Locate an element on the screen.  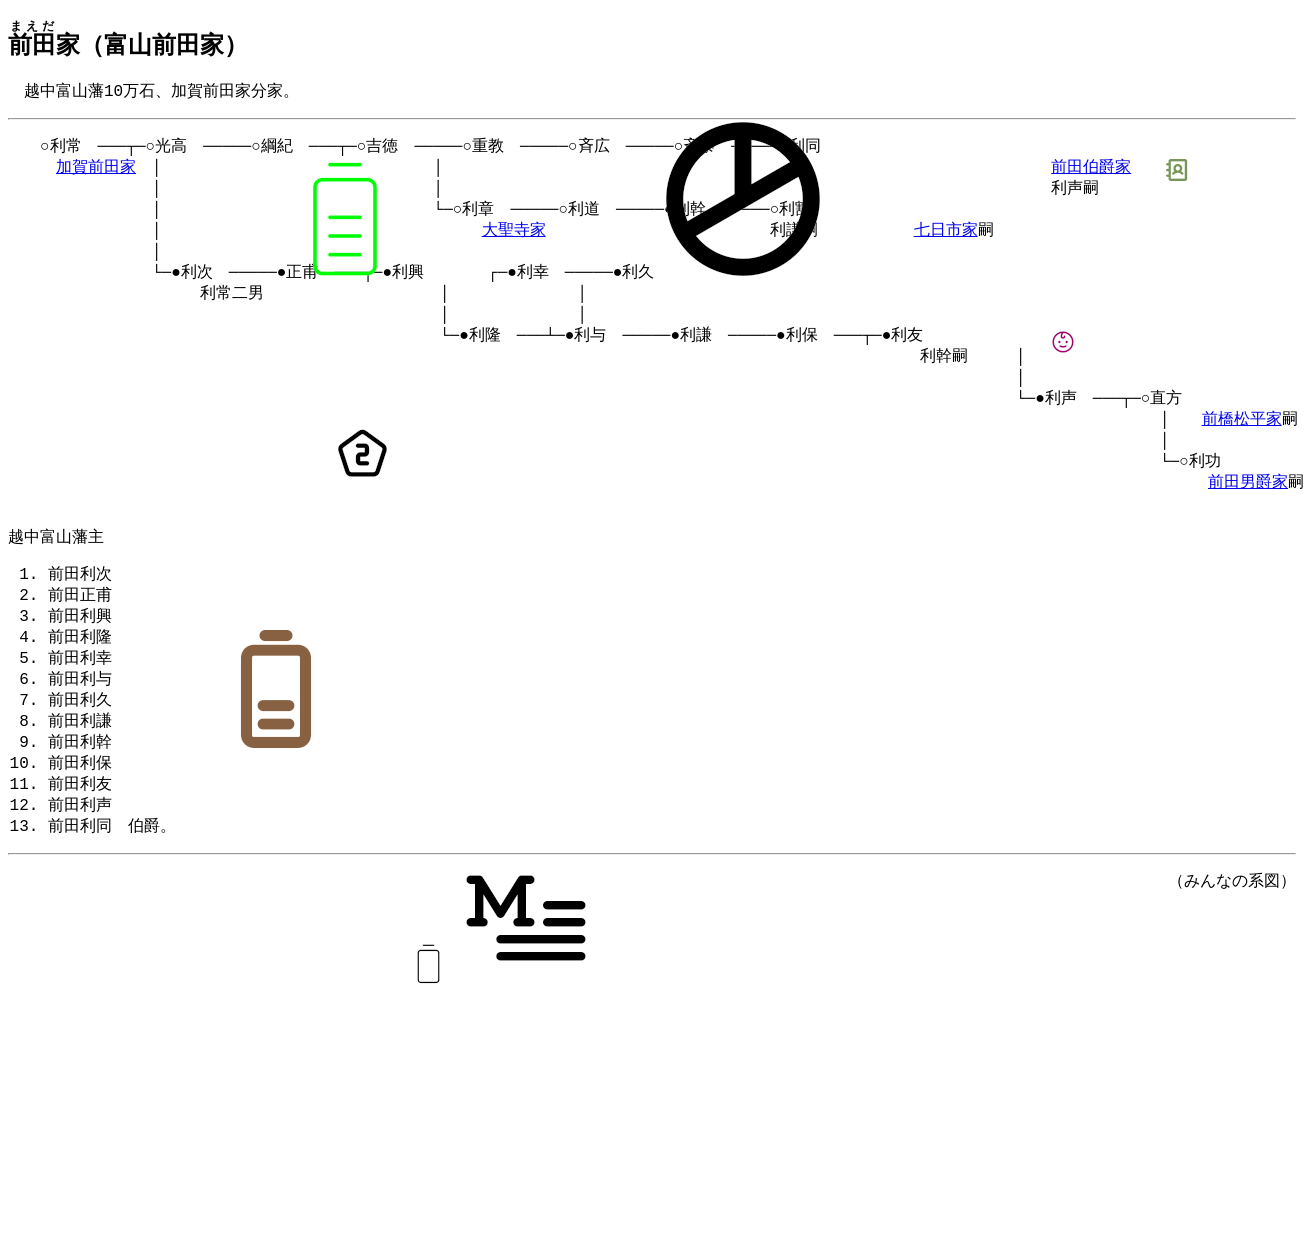
indicates medium battery level is located at coordinates (276, 689).